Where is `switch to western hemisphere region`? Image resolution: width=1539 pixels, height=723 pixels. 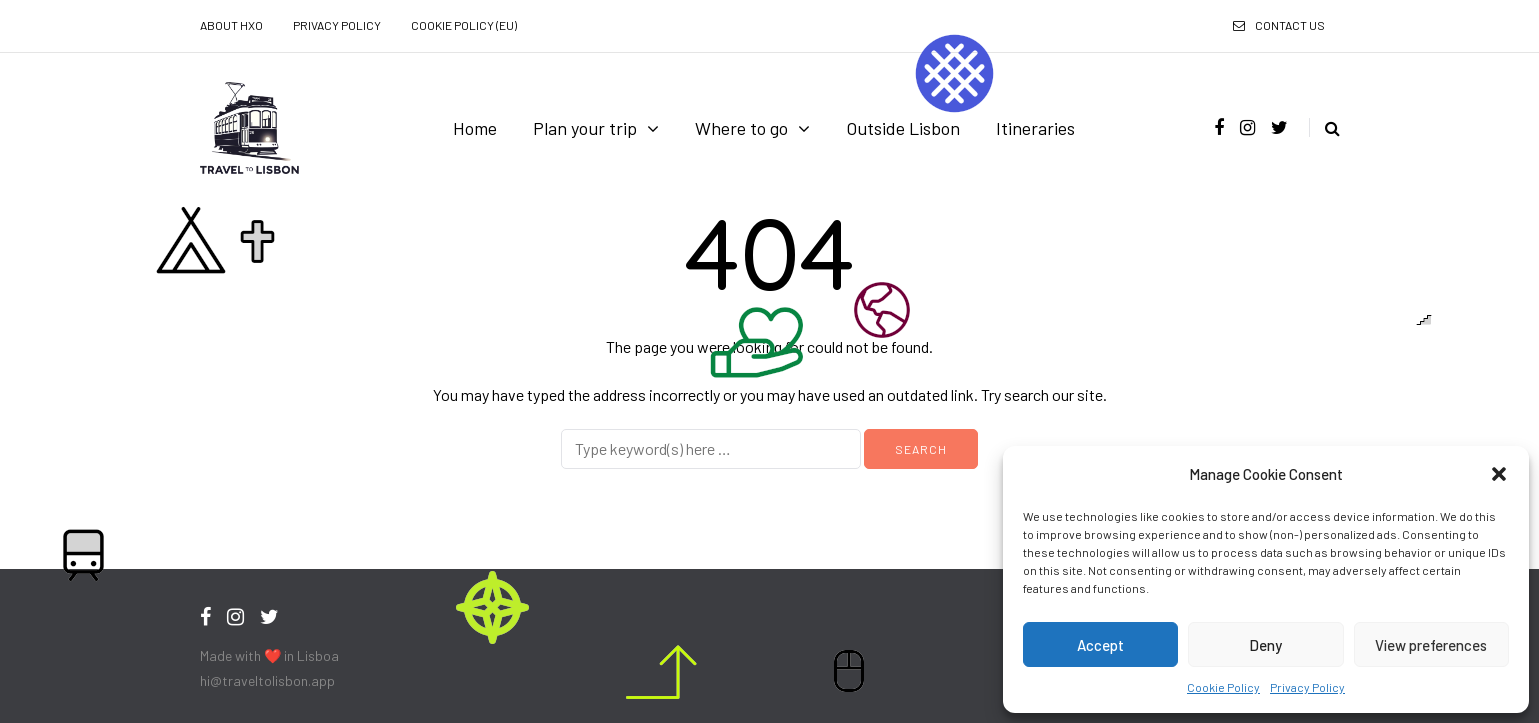
switch to western hemisphere region is located at coordinates (882, 310).